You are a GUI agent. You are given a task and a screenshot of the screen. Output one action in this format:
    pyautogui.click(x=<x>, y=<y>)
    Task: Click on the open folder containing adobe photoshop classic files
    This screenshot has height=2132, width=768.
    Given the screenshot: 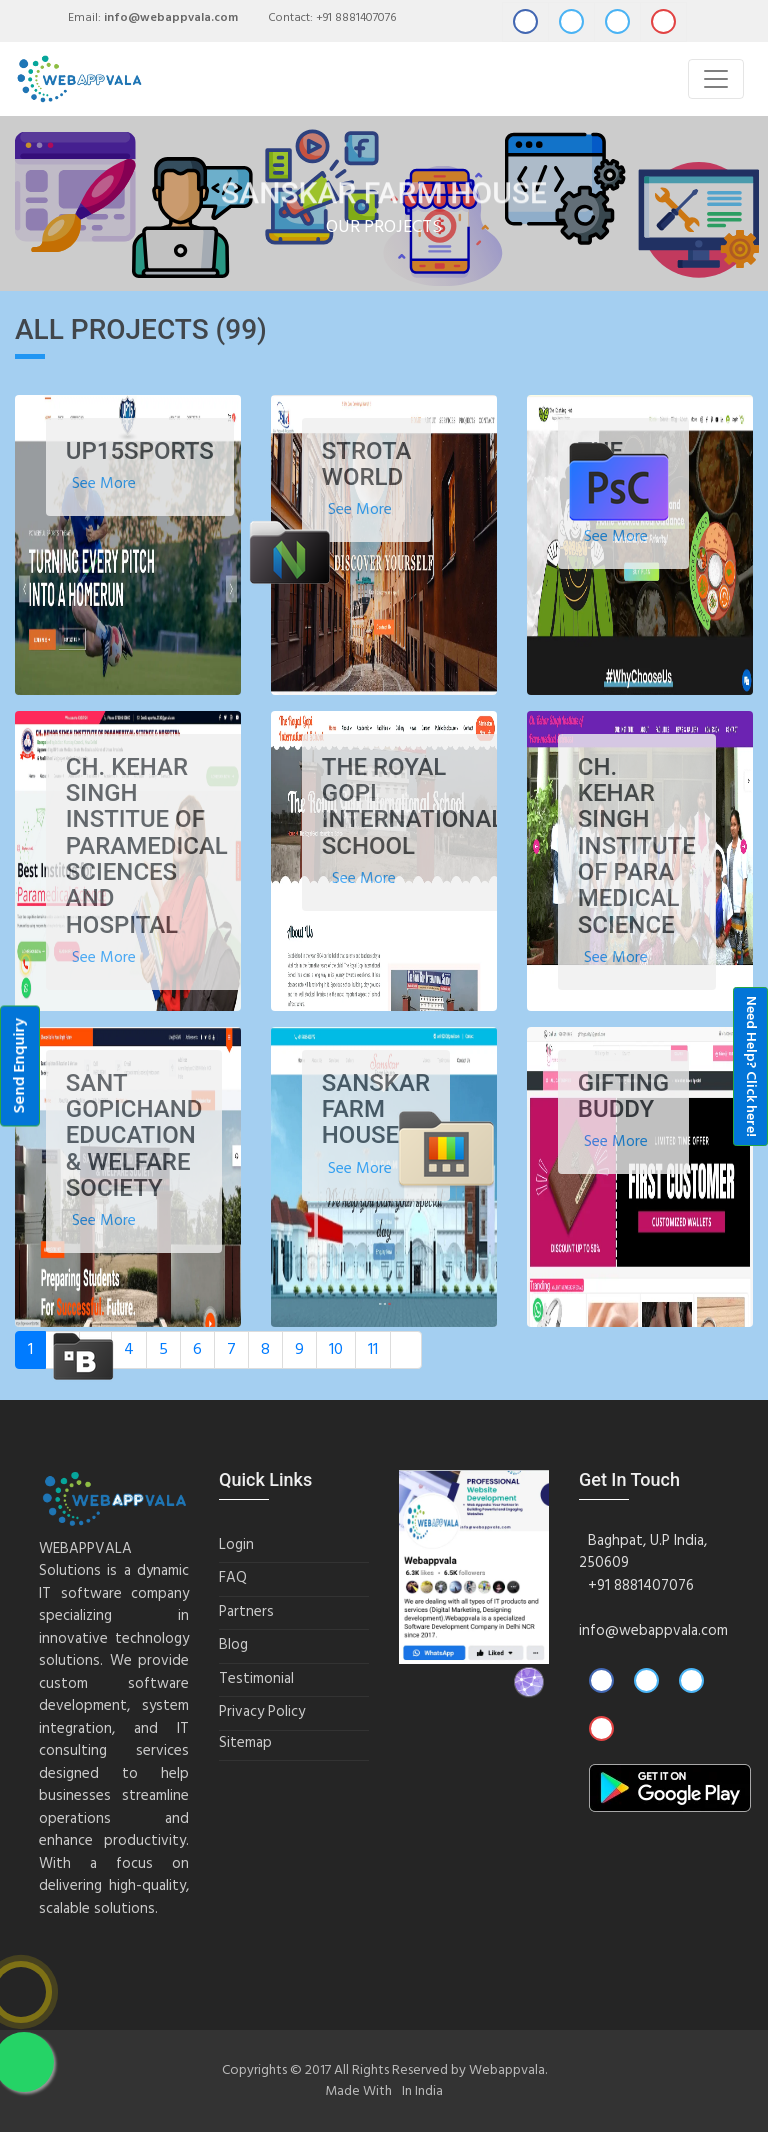 What is the action you would take?
    pyautogui.click(x=618, y=484)
    